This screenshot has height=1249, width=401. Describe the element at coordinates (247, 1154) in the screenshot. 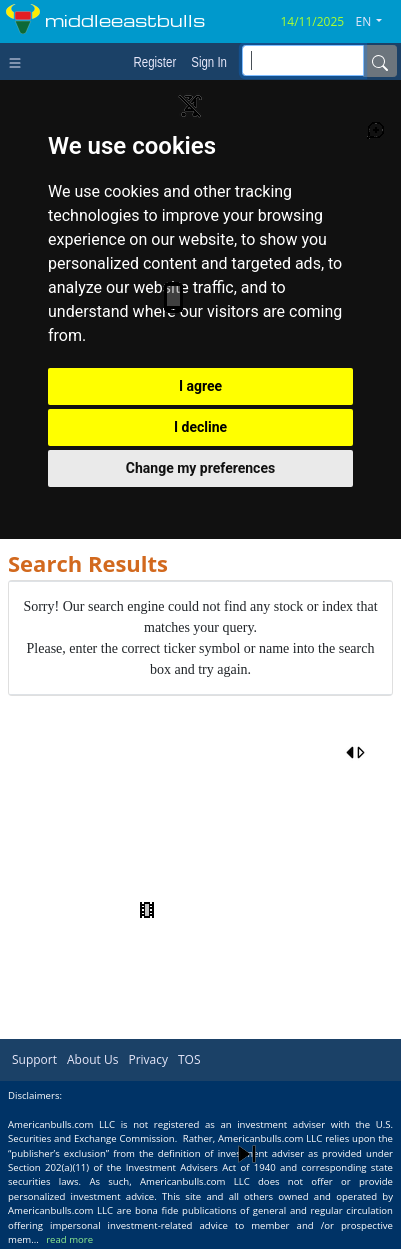

I see `skip to the next track or media item` at that location.